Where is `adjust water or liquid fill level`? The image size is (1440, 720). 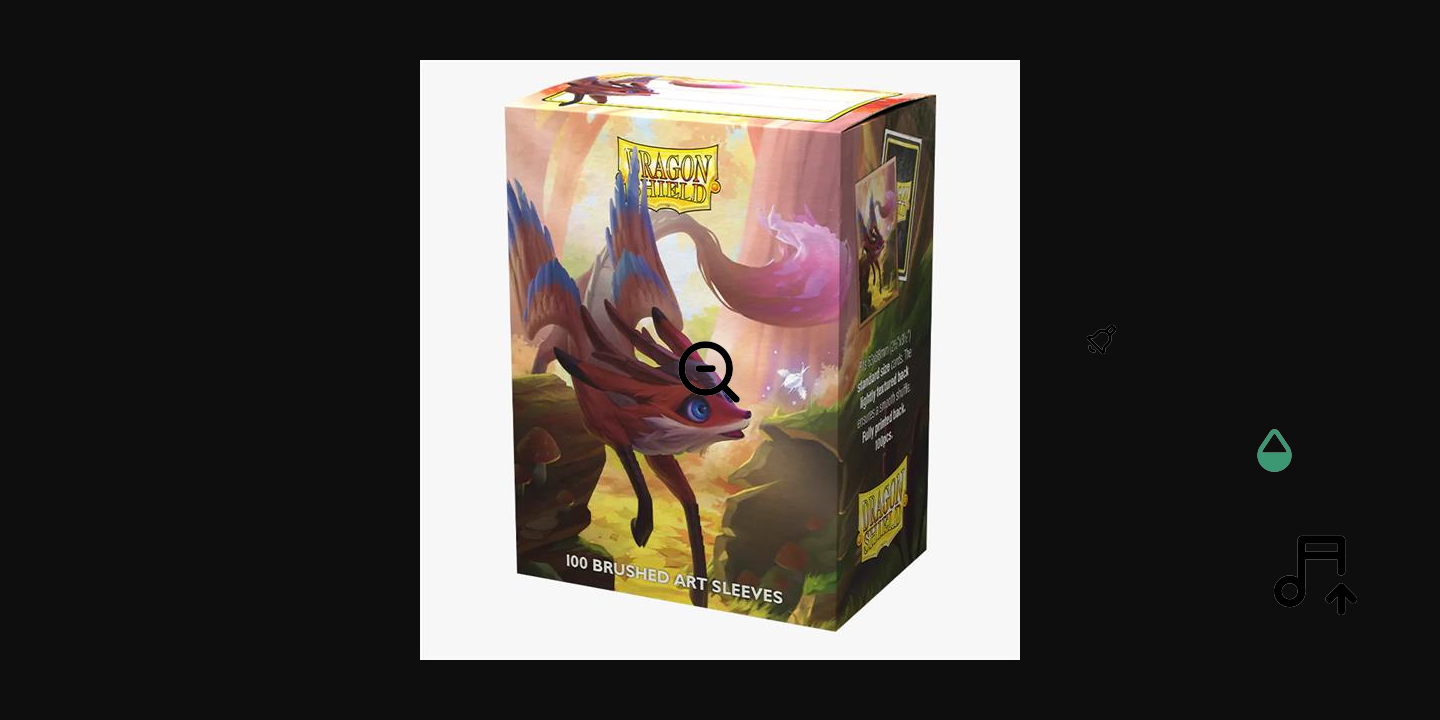 adjust water or liquid fill level is located at coordinates (1274, 450).